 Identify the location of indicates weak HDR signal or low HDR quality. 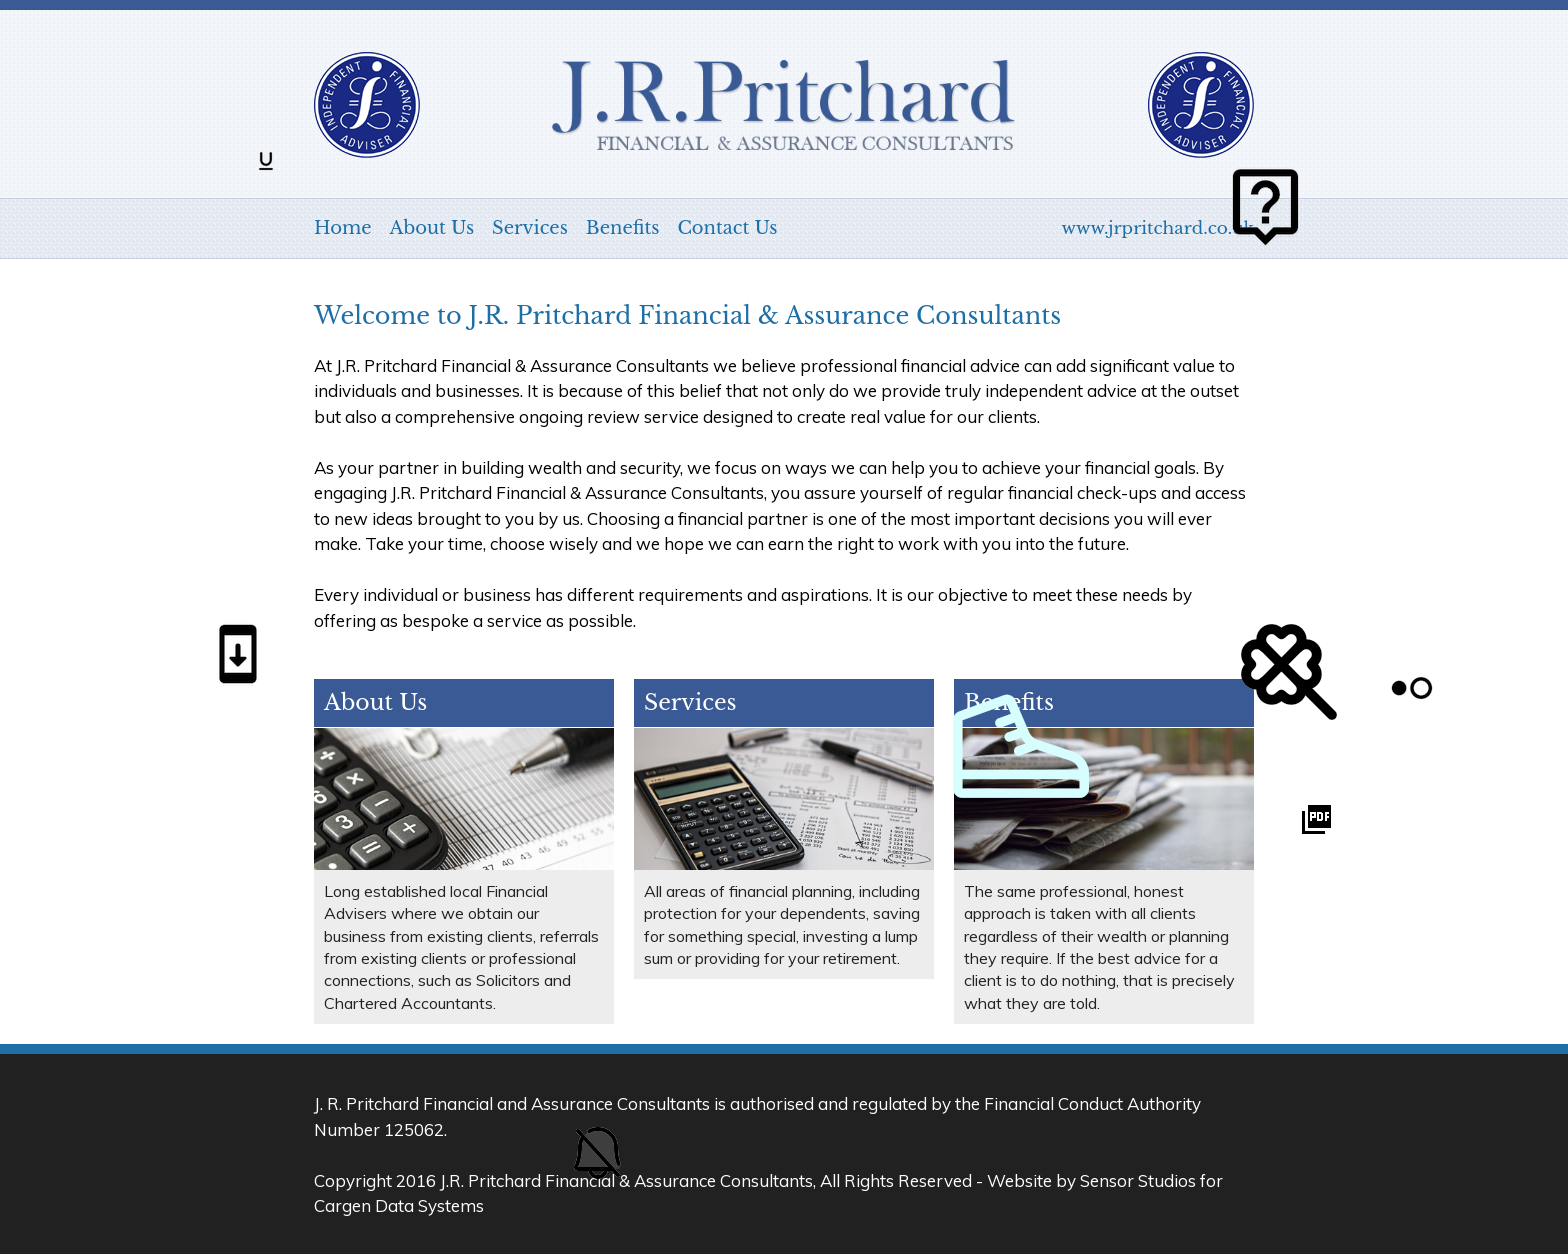
(1412, 688).